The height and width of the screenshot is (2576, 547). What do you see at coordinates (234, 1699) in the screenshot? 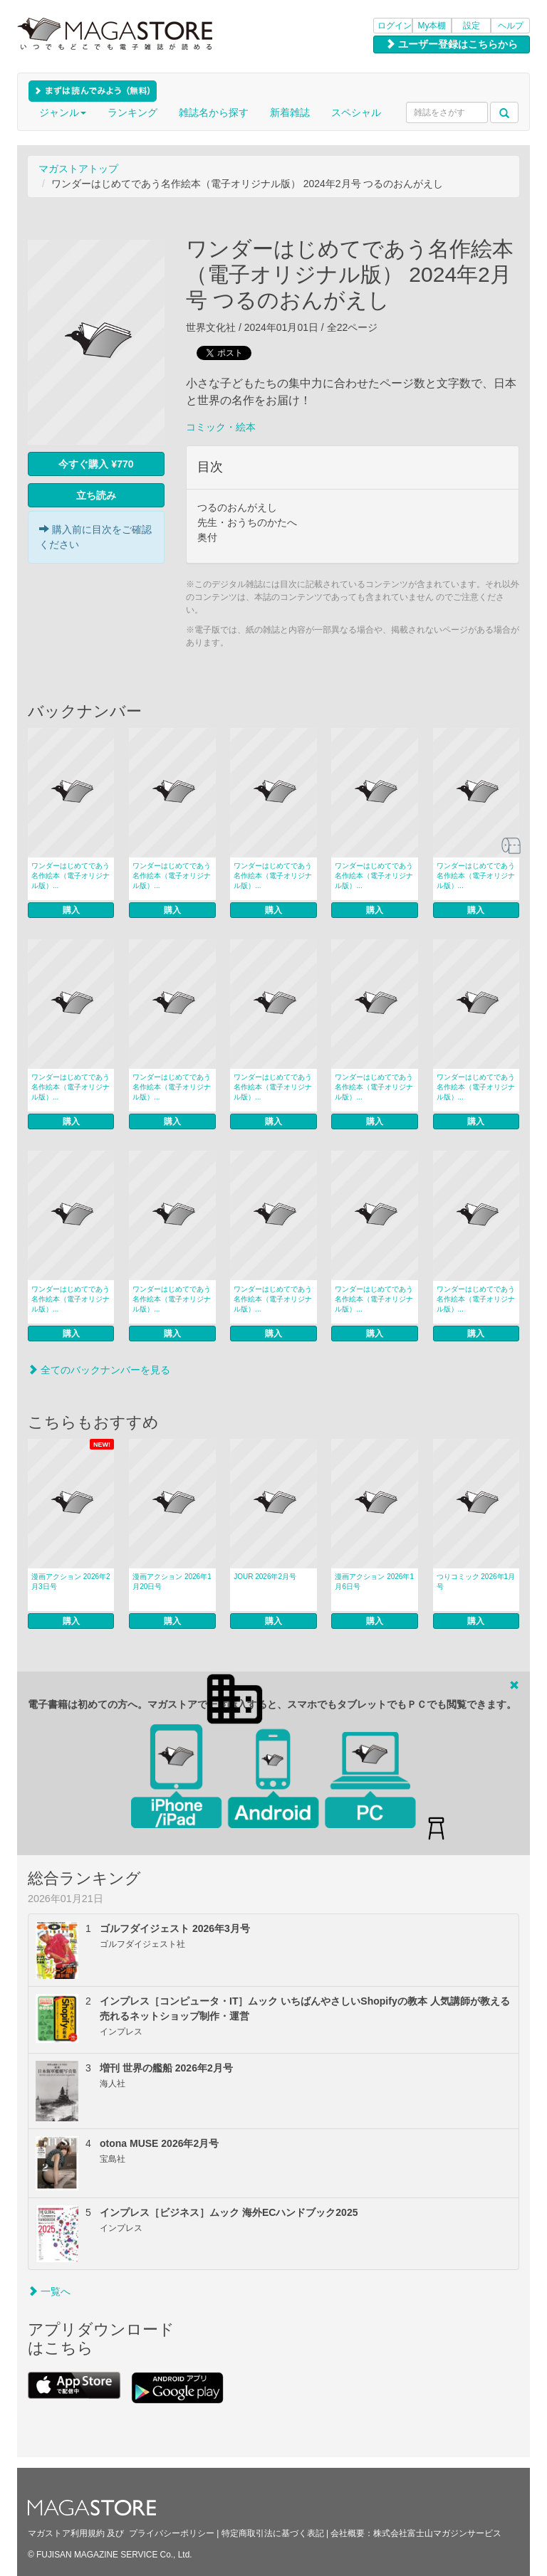
I see `view organization or company details` at bounding box center [234, 1699].